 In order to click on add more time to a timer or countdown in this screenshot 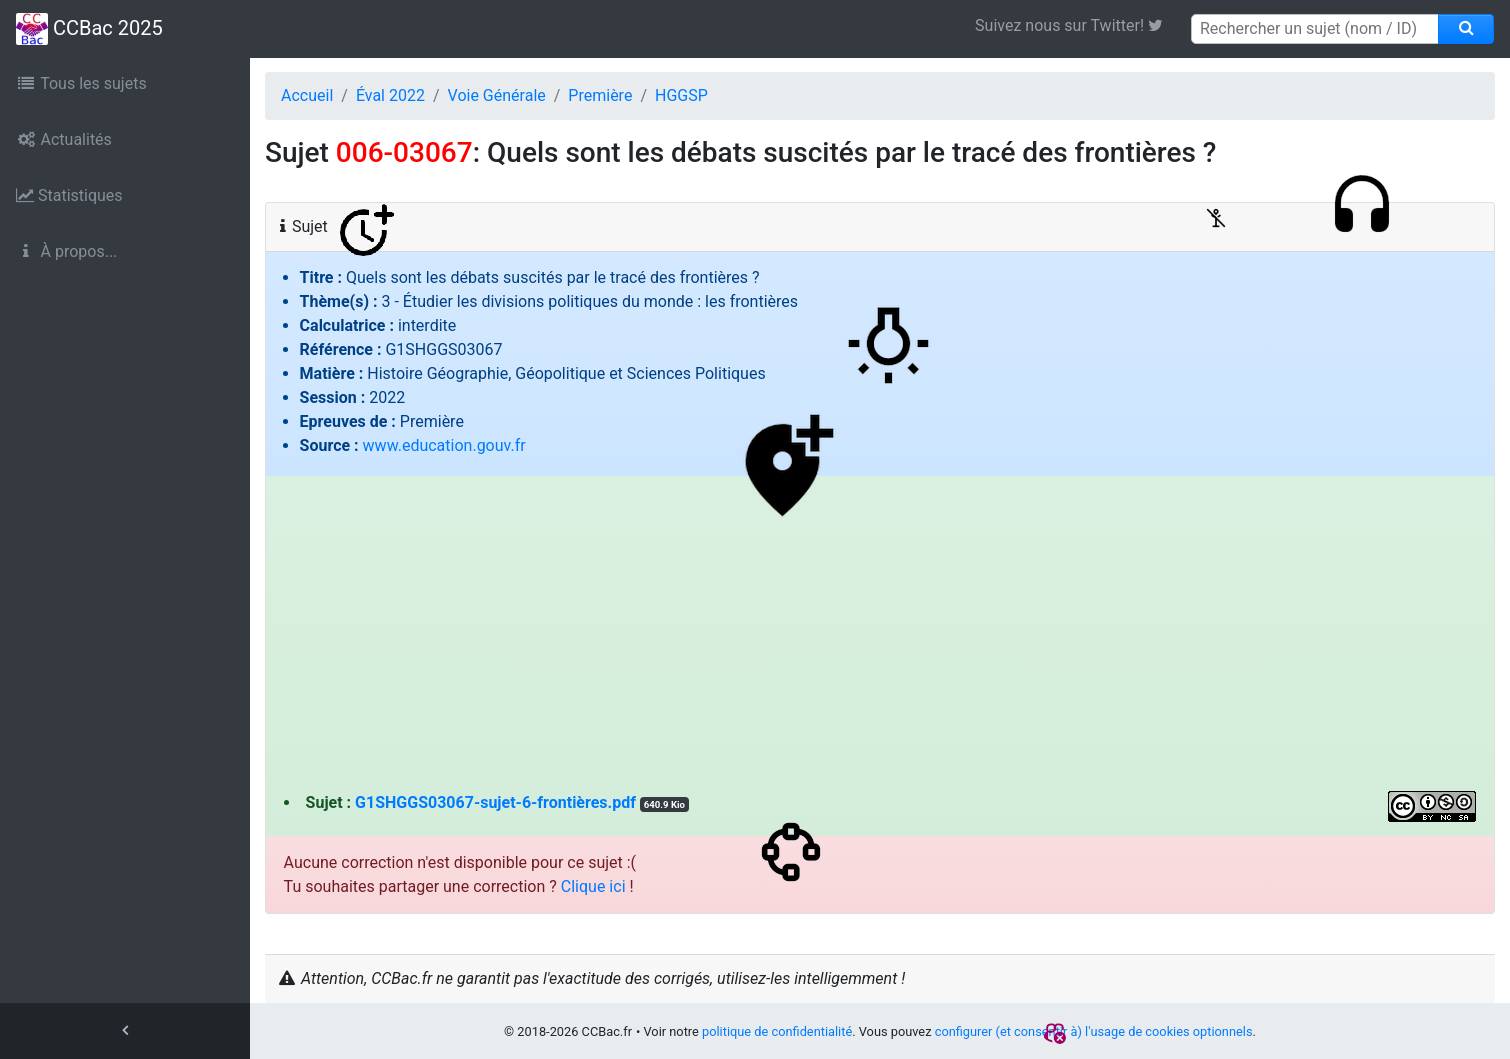, I will do `click(366, 230)`.